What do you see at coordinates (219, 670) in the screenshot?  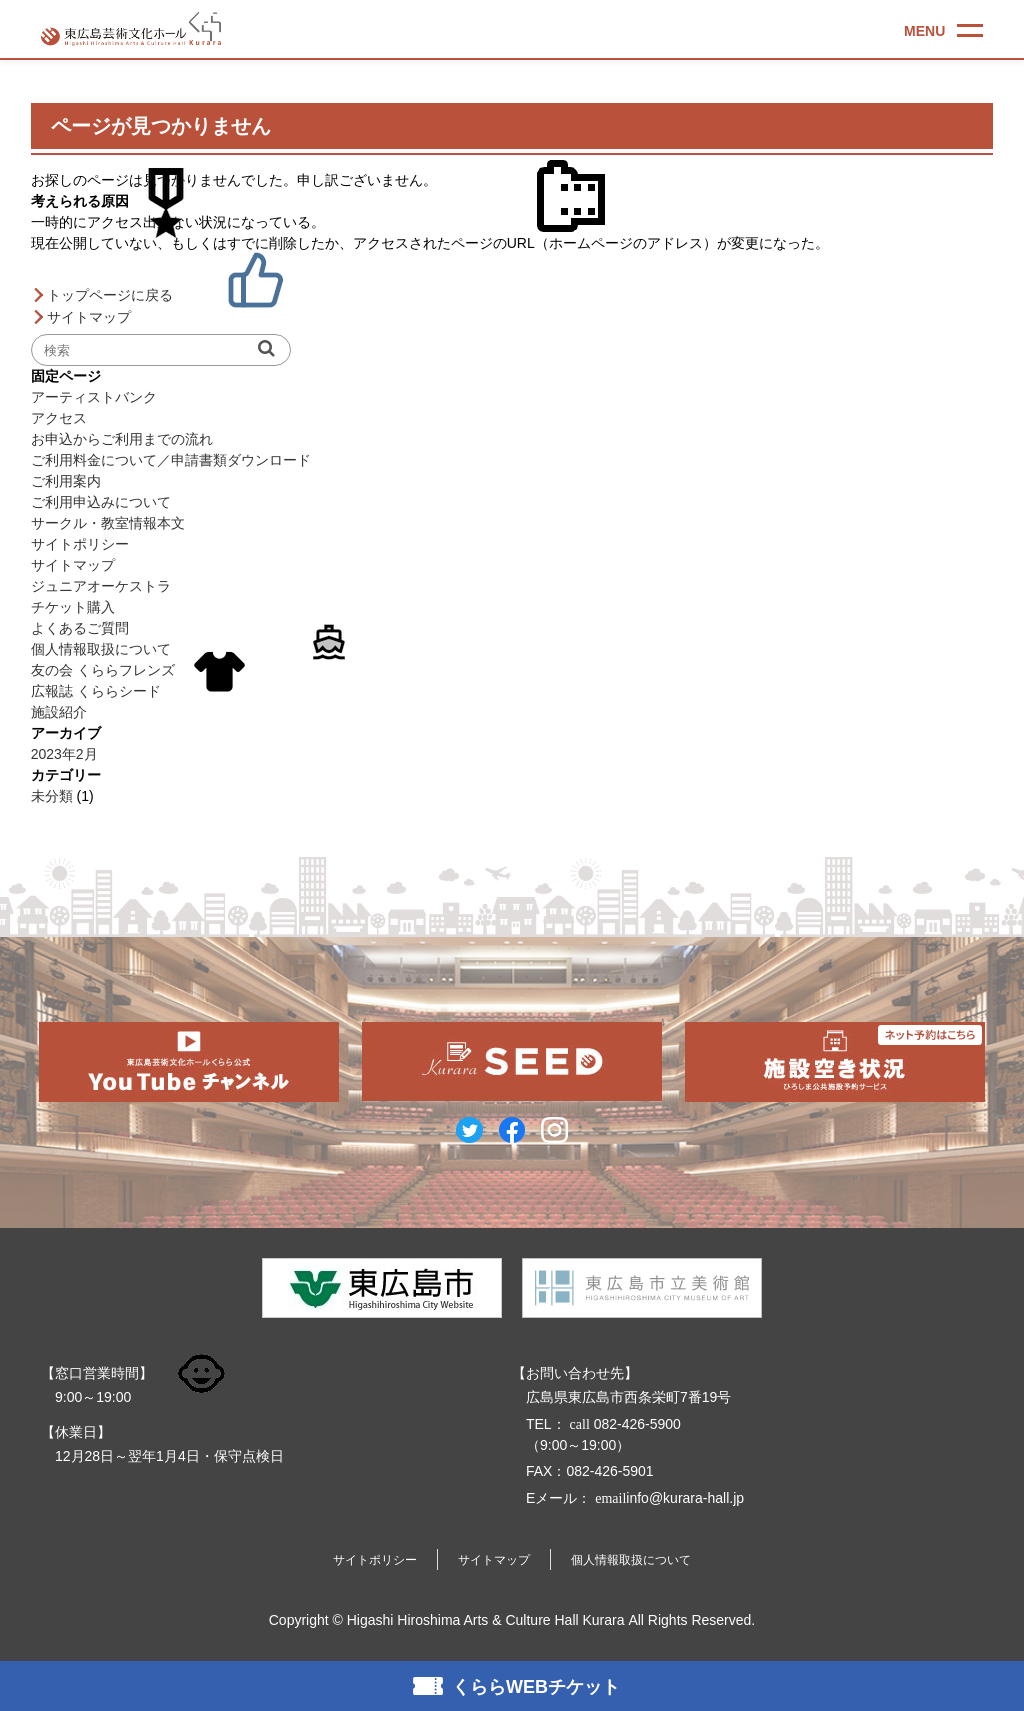 I see `browse clothing or apparel items` at bounding box center [219, 670].